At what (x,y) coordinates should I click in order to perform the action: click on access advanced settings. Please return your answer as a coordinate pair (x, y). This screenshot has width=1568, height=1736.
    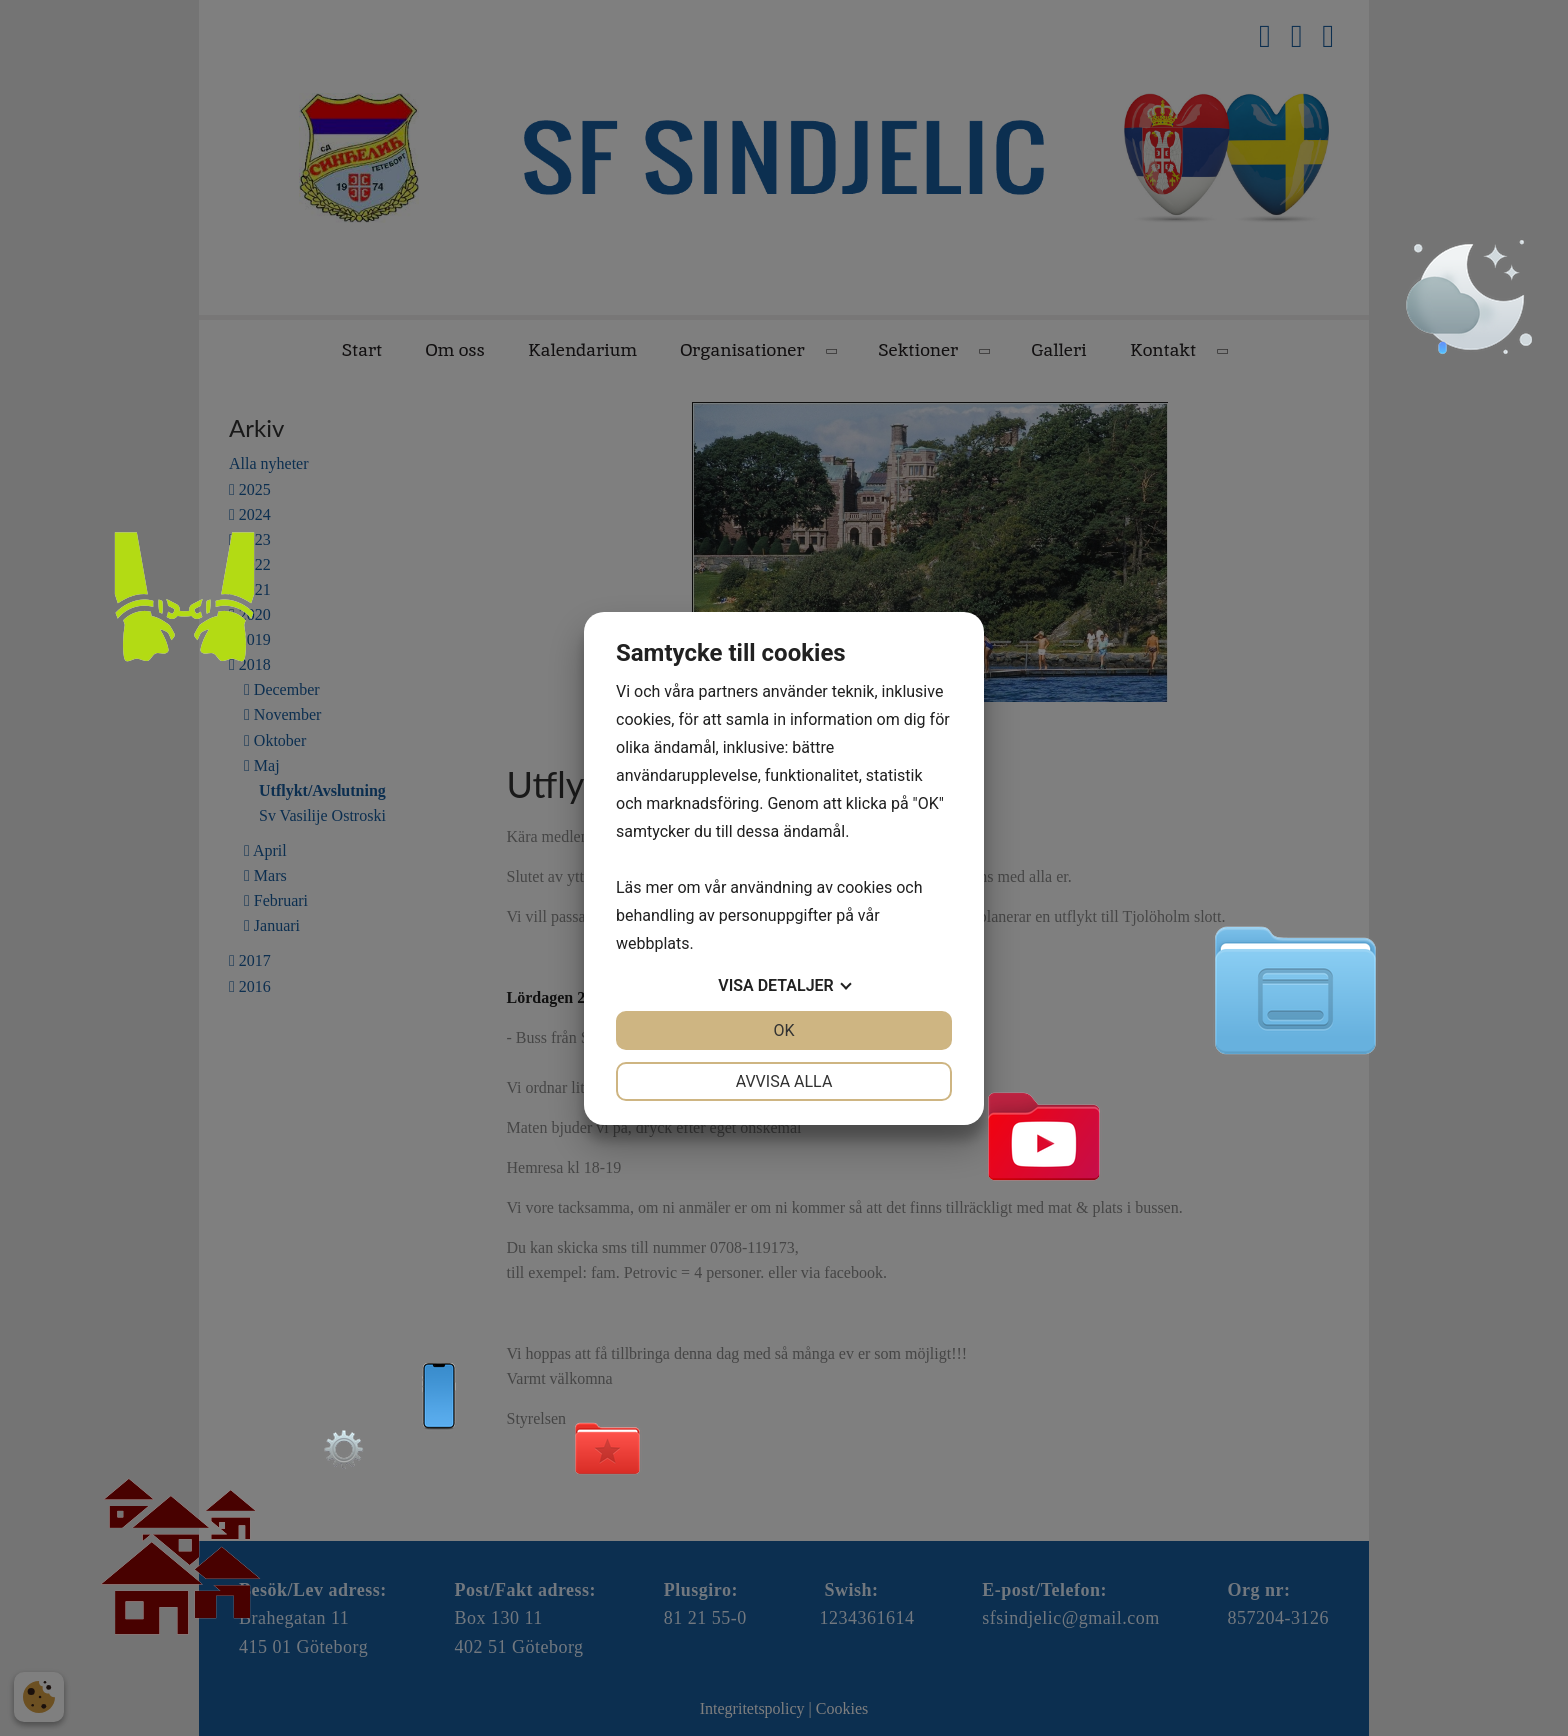
    Looking at the image, I should click on (344, 1450).